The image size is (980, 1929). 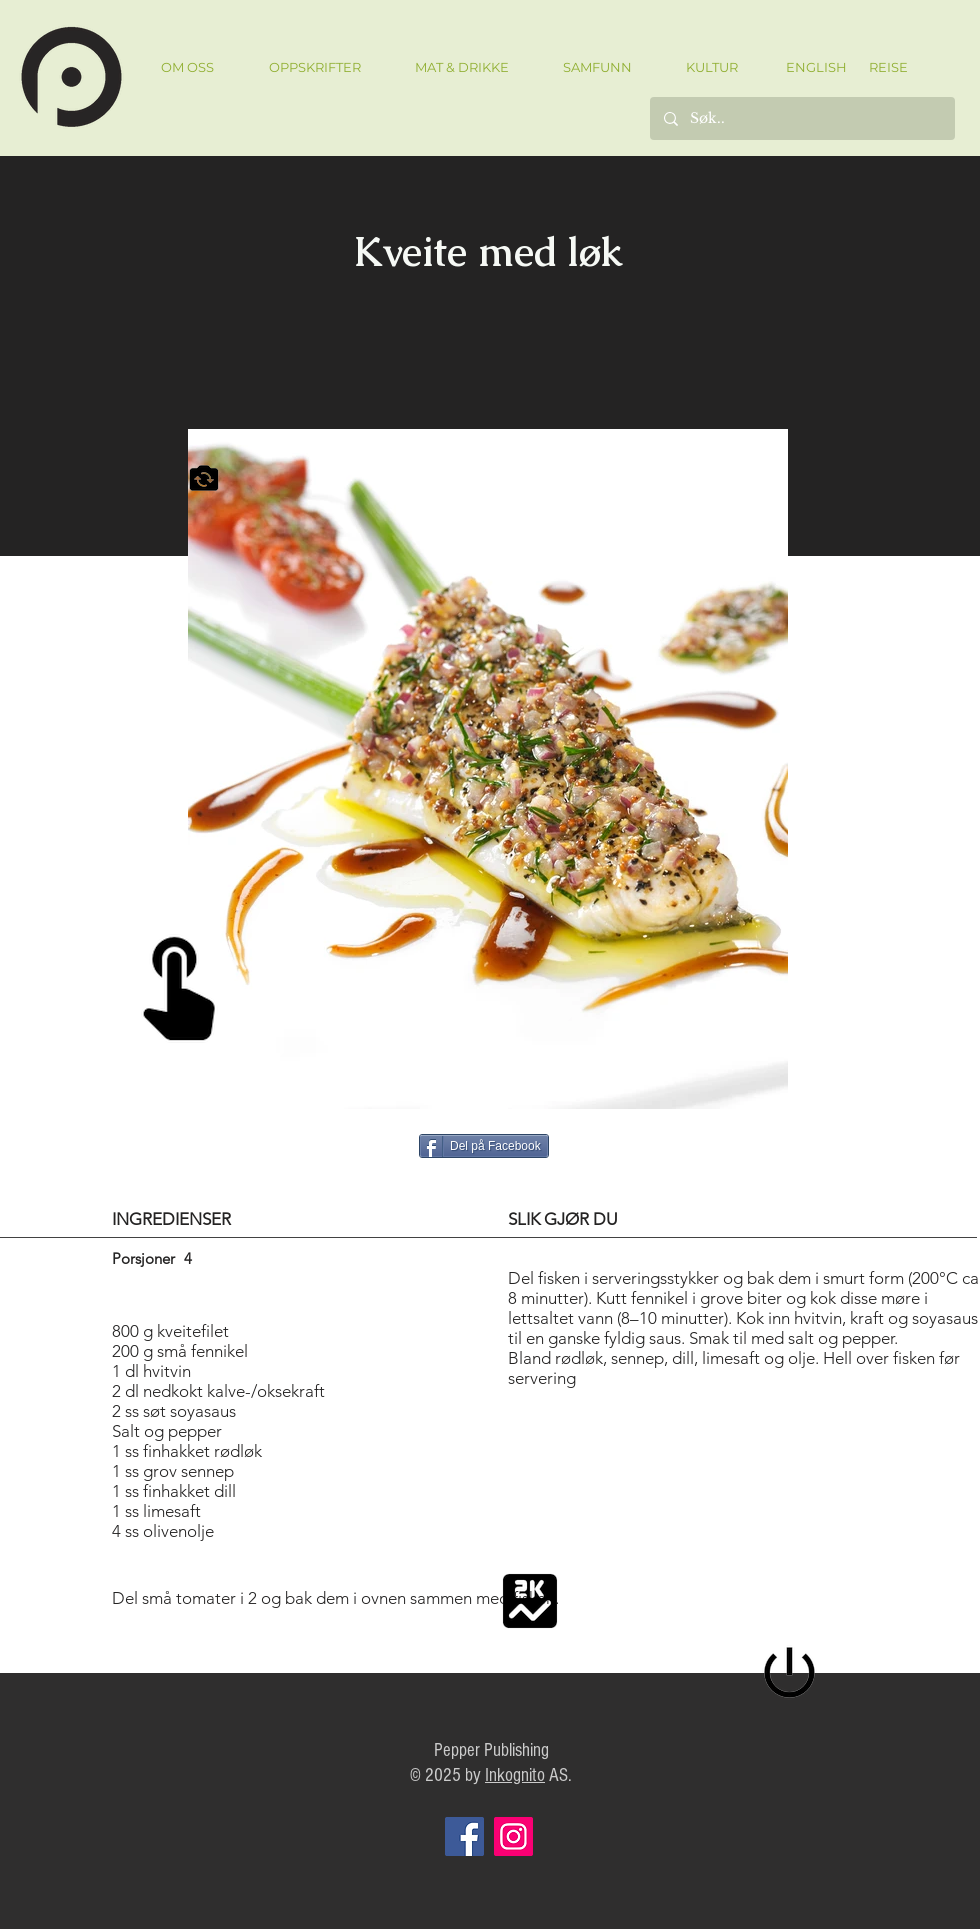 What do you see at coordinates (789, 1672) in the screenshot?
I see `power on or off the device` at bounding box center [789, 1672].